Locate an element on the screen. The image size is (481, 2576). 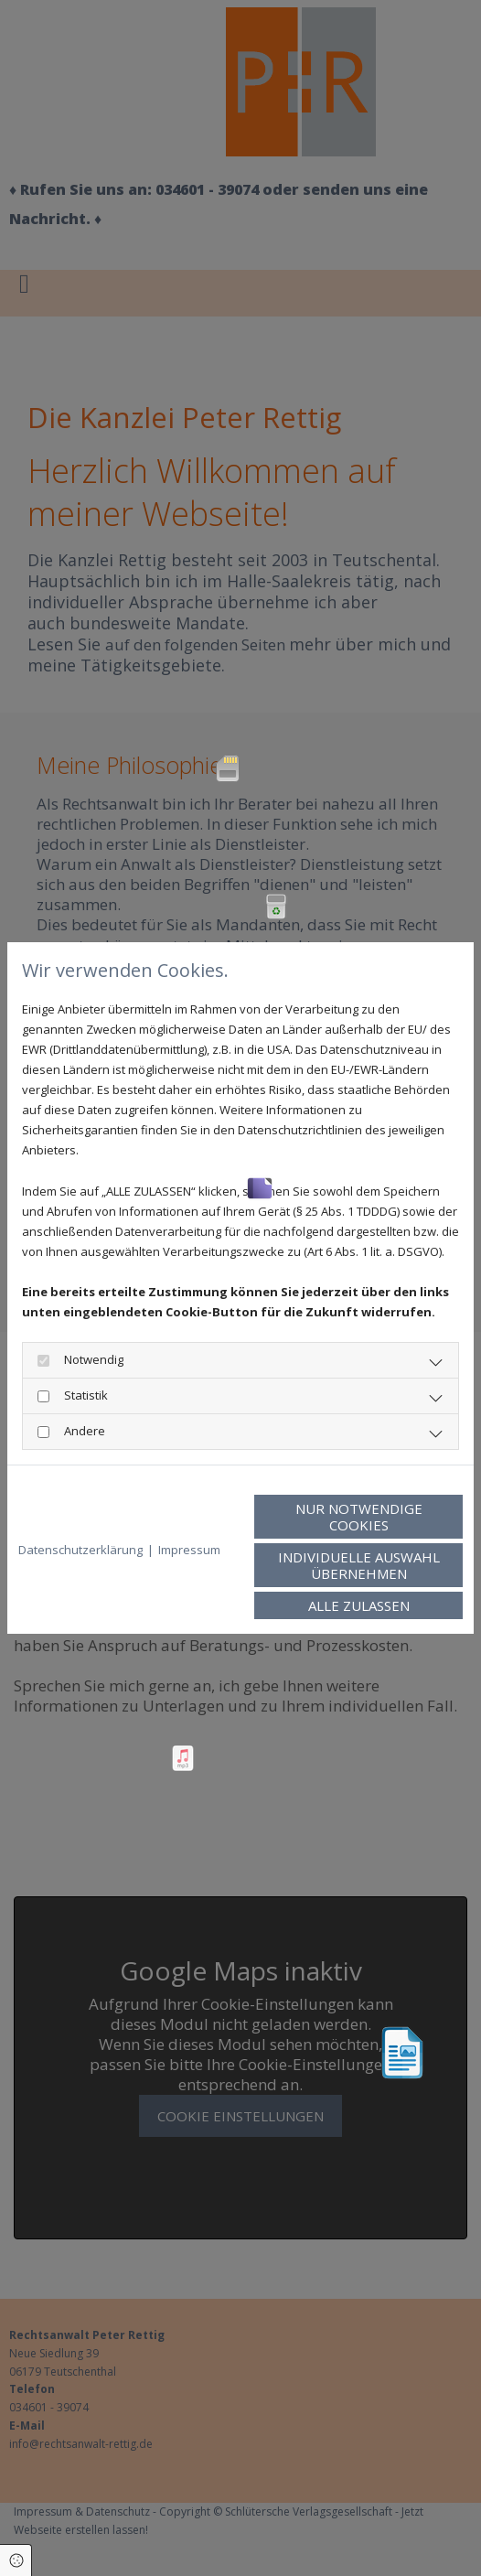
open the trash or recycle bin is located at coordinates (276, 907).